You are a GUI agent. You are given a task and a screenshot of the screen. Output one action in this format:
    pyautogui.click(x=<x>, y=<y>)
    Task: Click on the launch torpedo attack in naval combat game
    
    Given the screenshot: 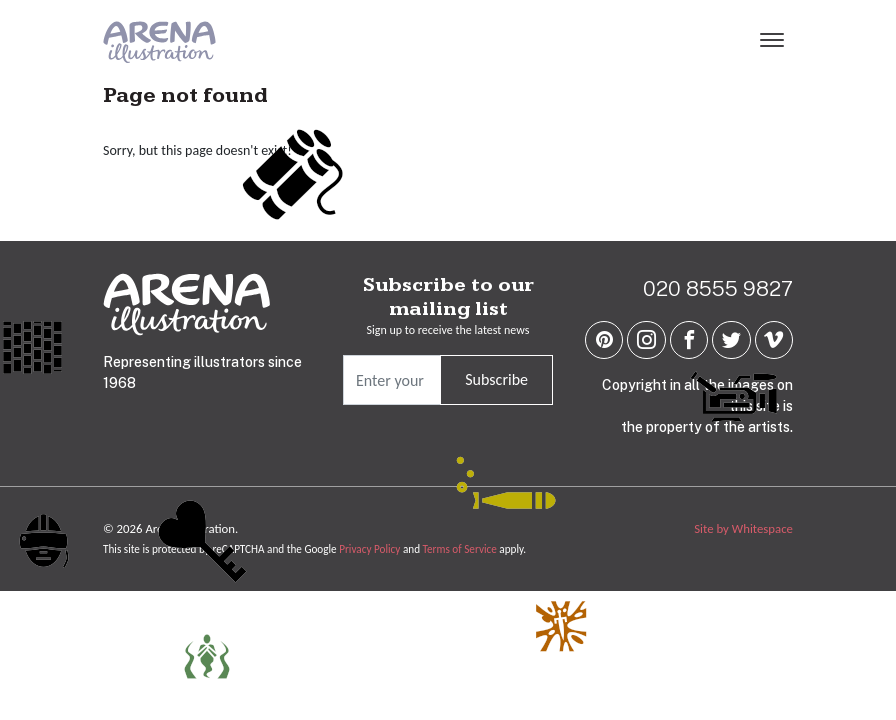 What is the action you would take?
    pyautogui.click(x=505, y=500)
    